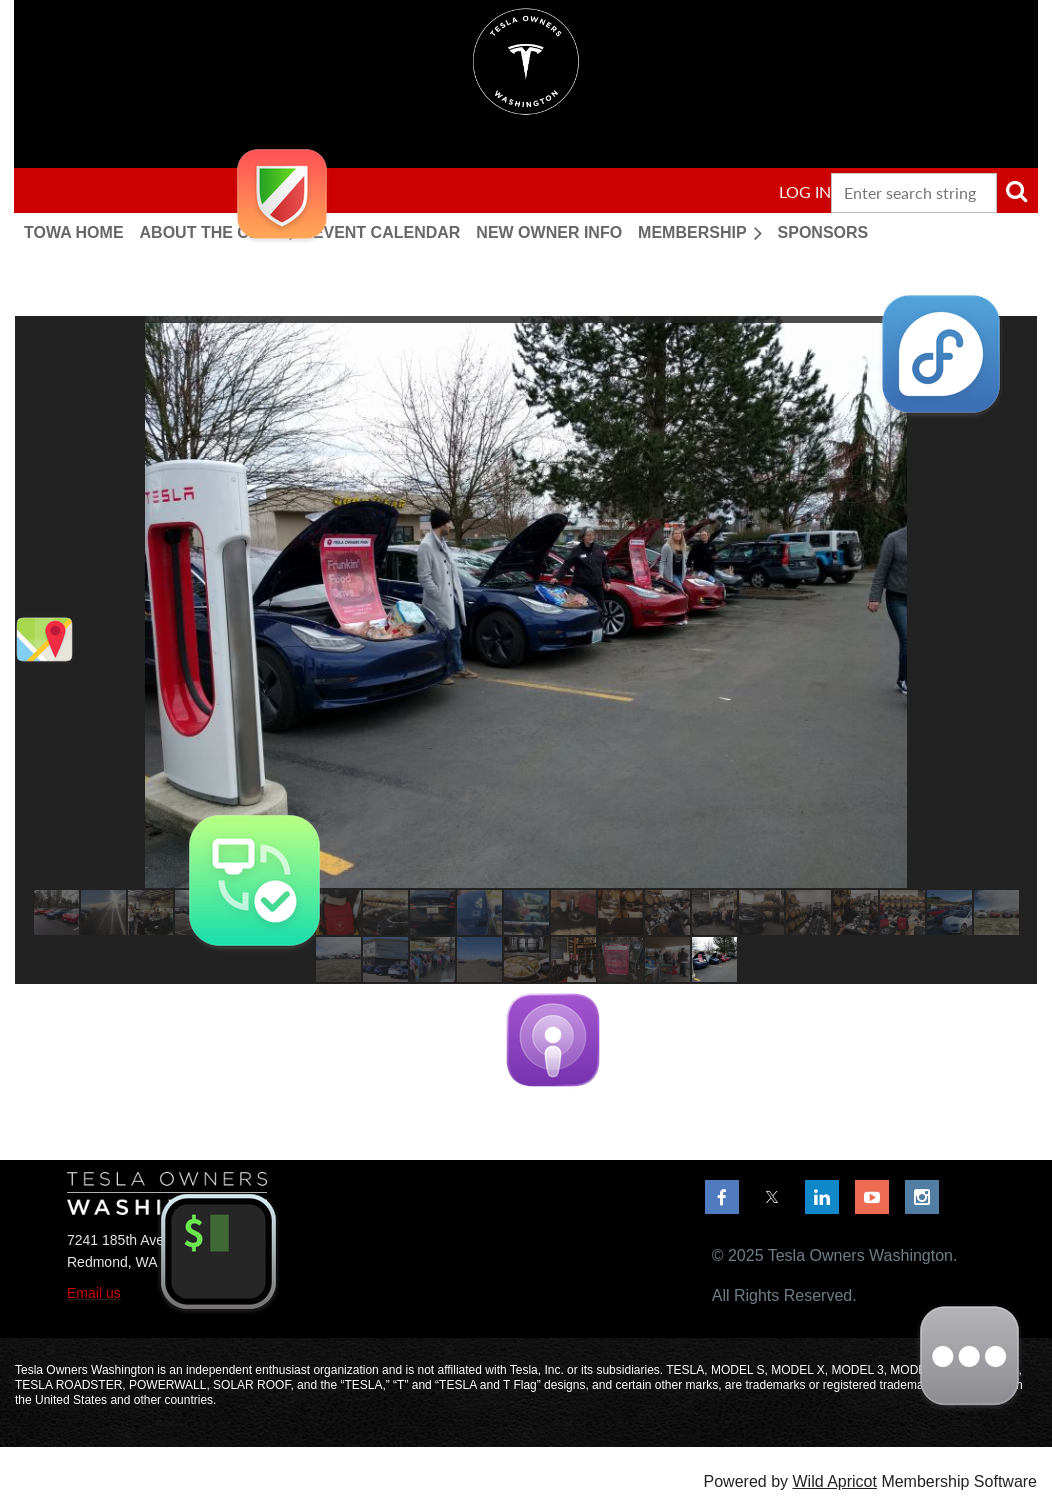  I want to click on open input leap app for sharing keyboard and mouse between computers, so click(254, 880).